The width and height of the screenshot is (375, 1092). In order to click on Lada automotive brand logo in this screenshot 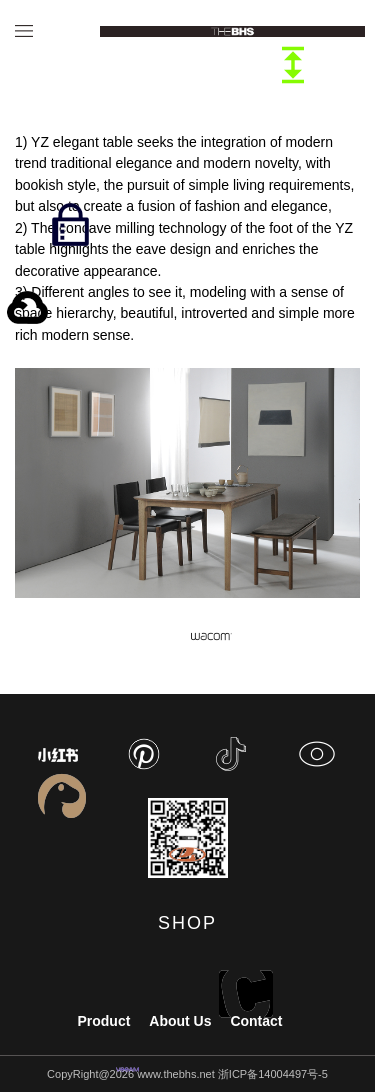, I will do `click(187, 854)`.